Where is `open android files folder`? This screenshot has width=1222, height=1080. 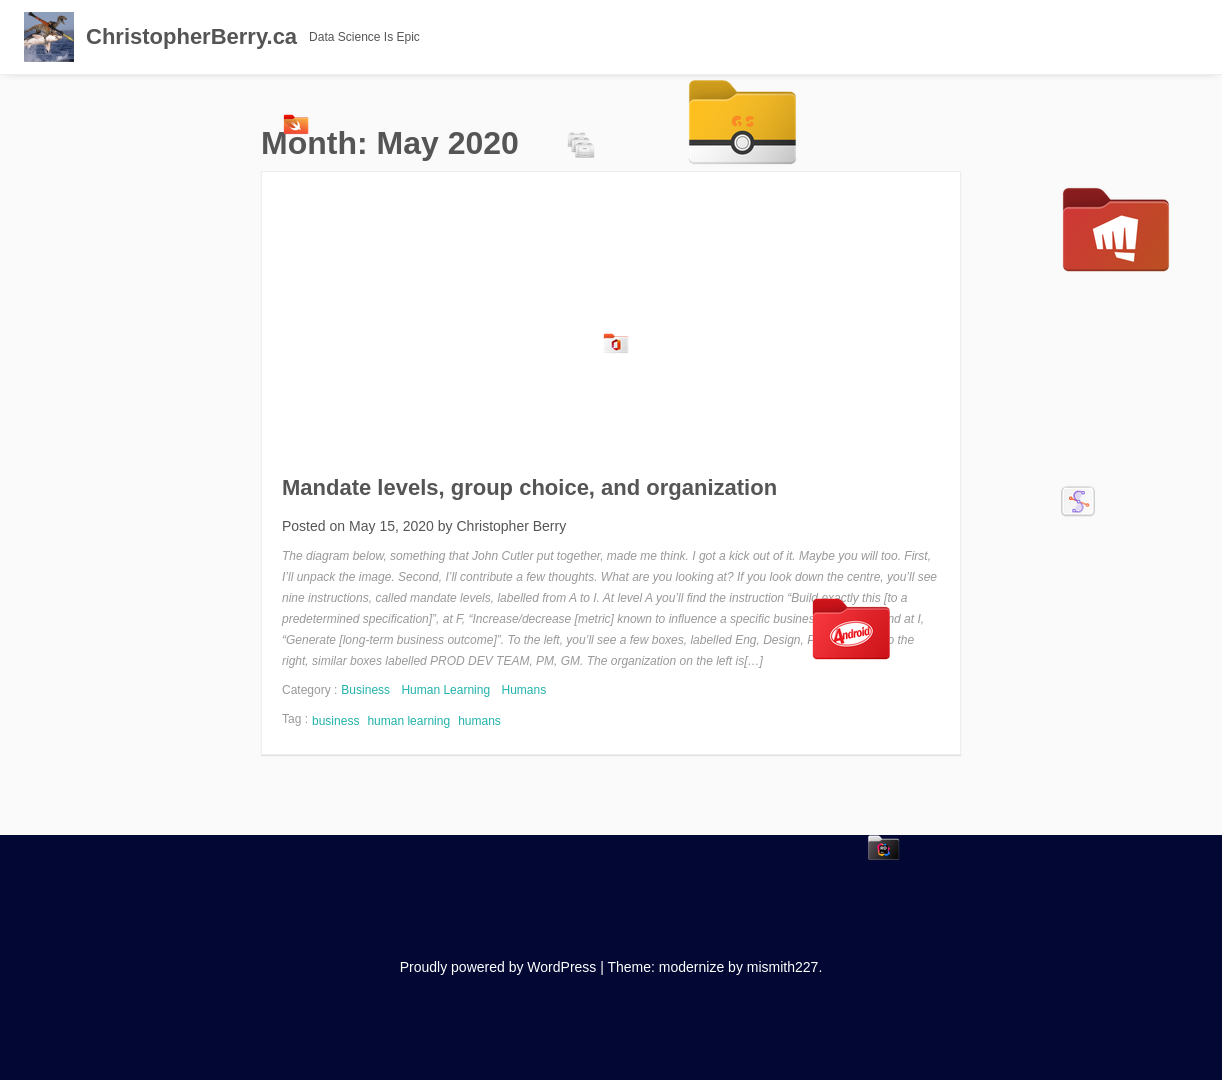
open android files folder is located at coordinates (851, 631).